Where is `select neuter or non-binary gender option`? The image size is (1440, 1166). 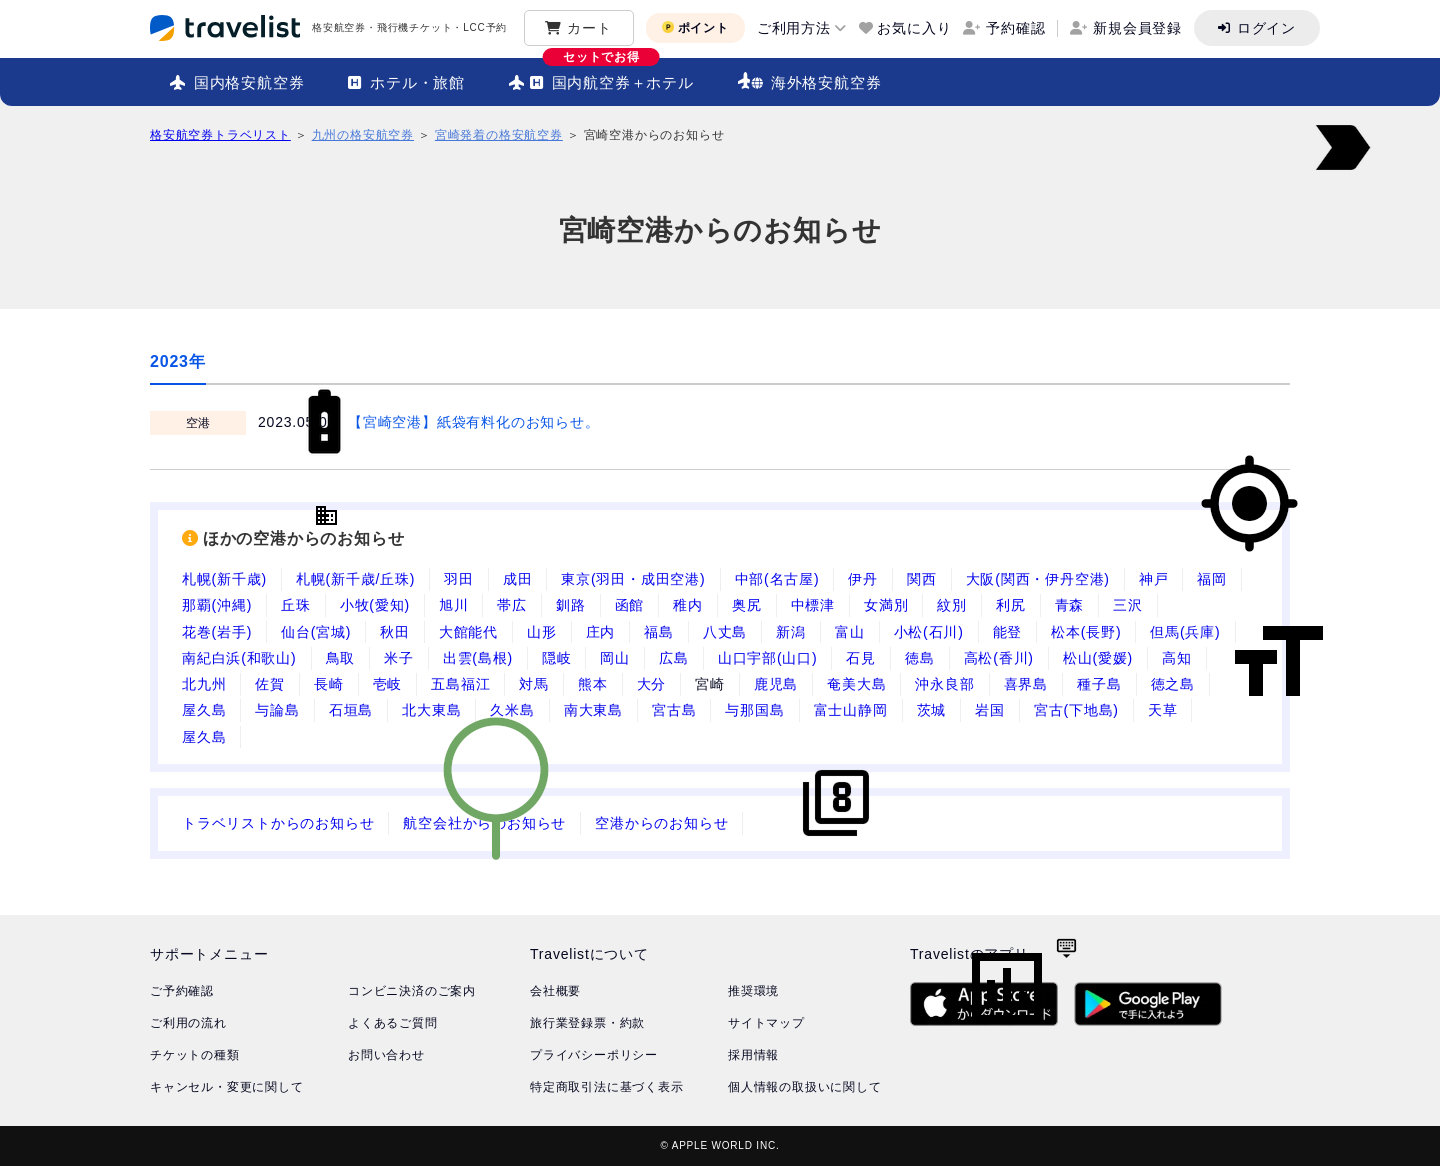 select neuter or non-binary gender option is located at coordinates (496, 786).